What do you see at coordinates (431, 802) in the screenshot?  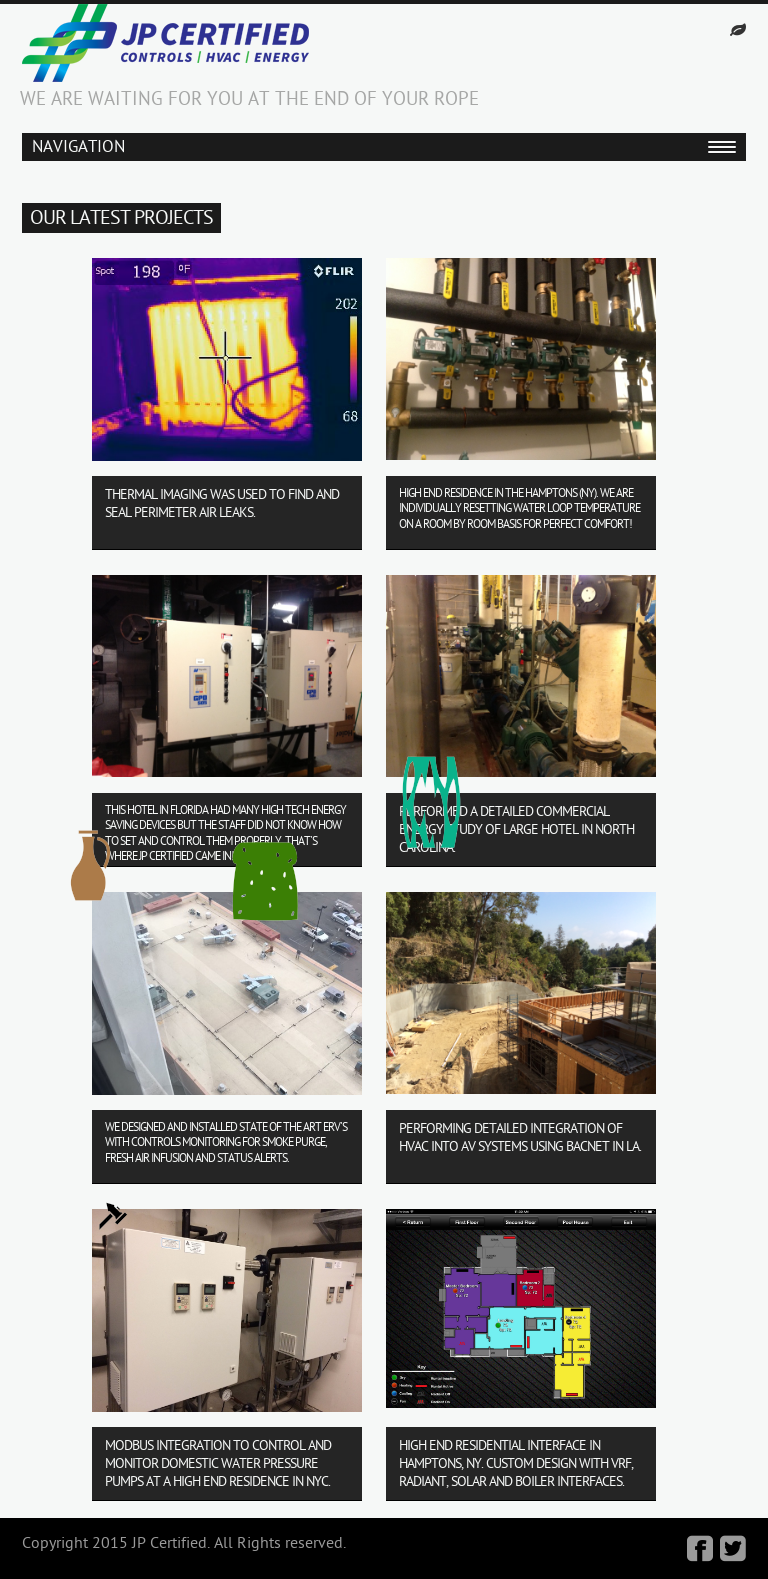 I see `select mucous pillar creature or obstacle in game` at bounding box center [431, 802].